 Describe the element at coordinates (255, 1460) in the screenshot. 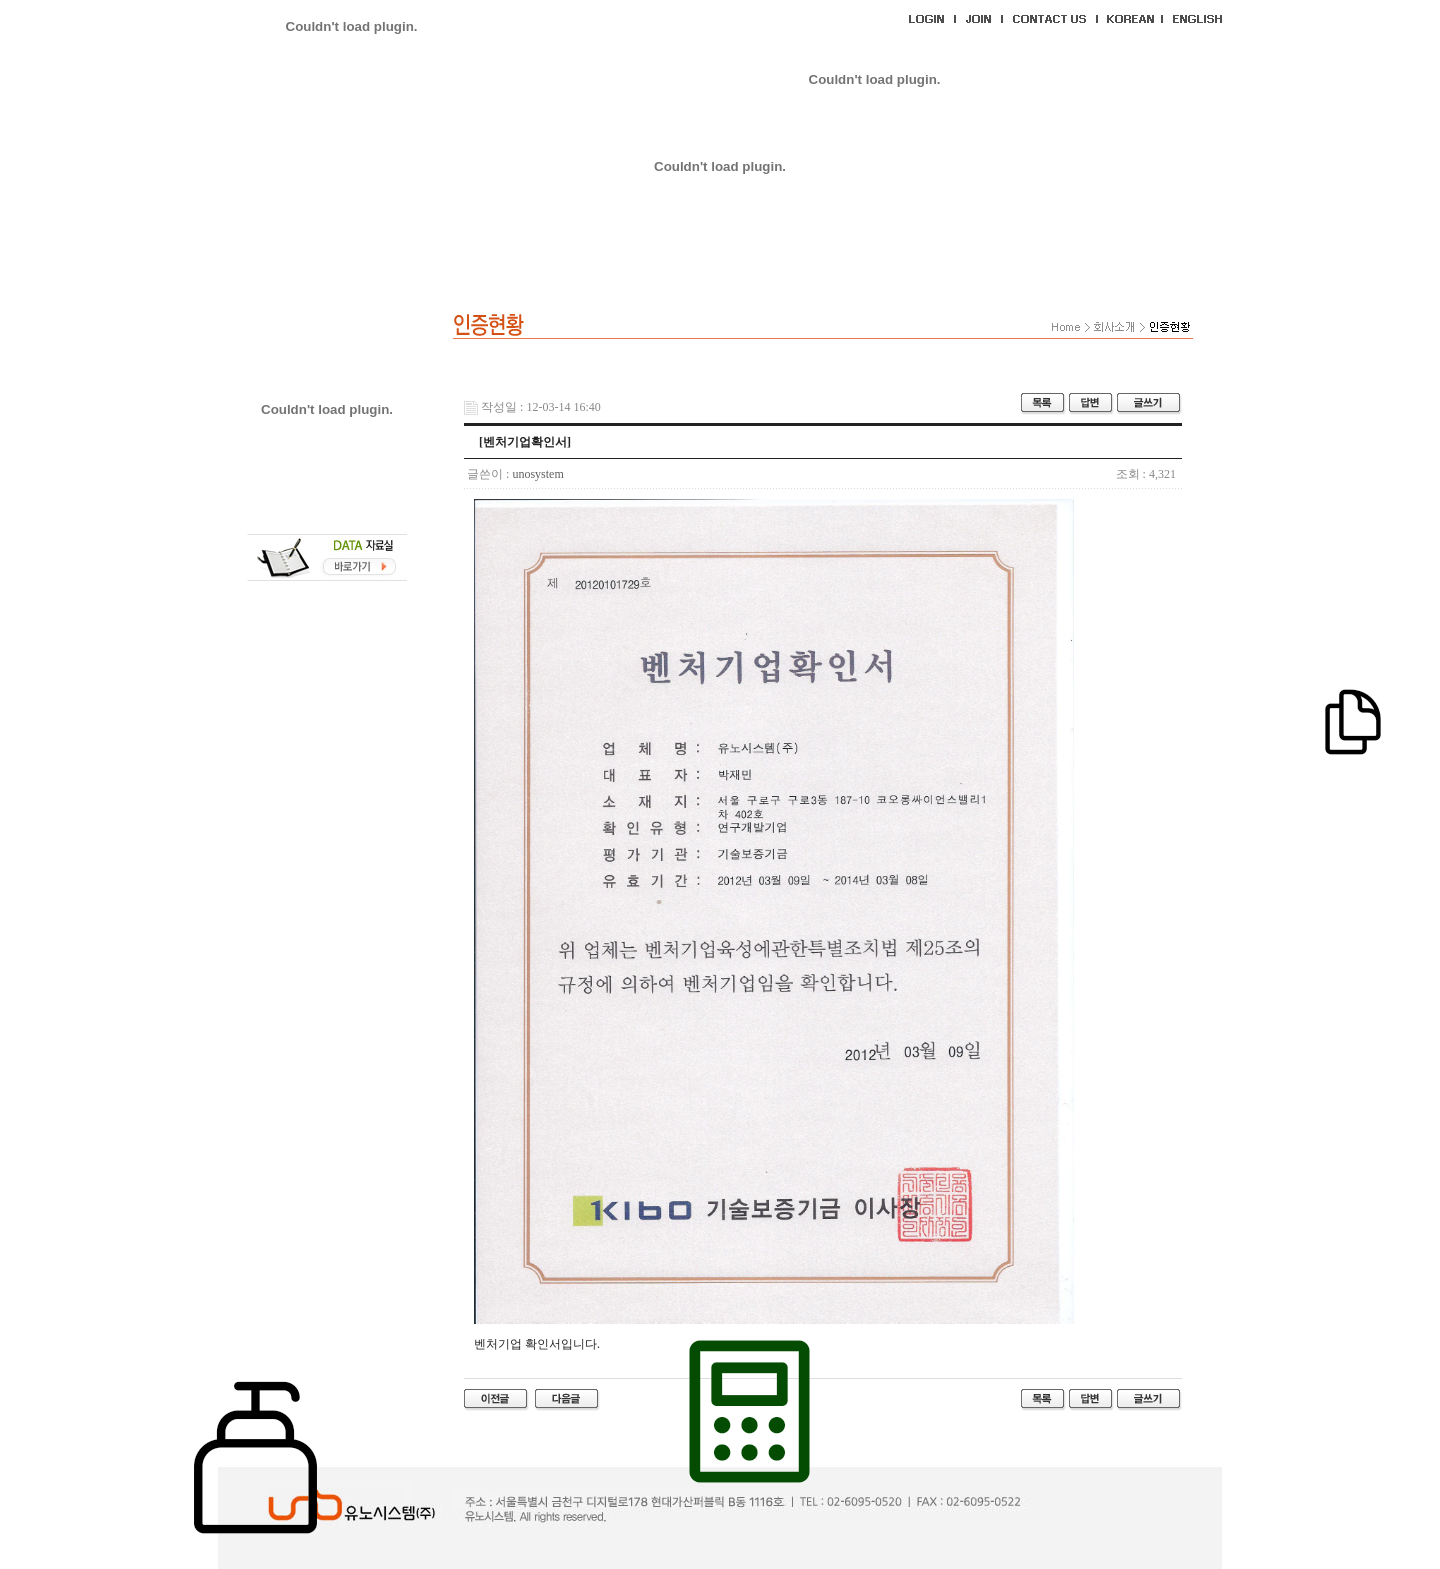

I see `access hand washing or hygiene instructions` at that location.